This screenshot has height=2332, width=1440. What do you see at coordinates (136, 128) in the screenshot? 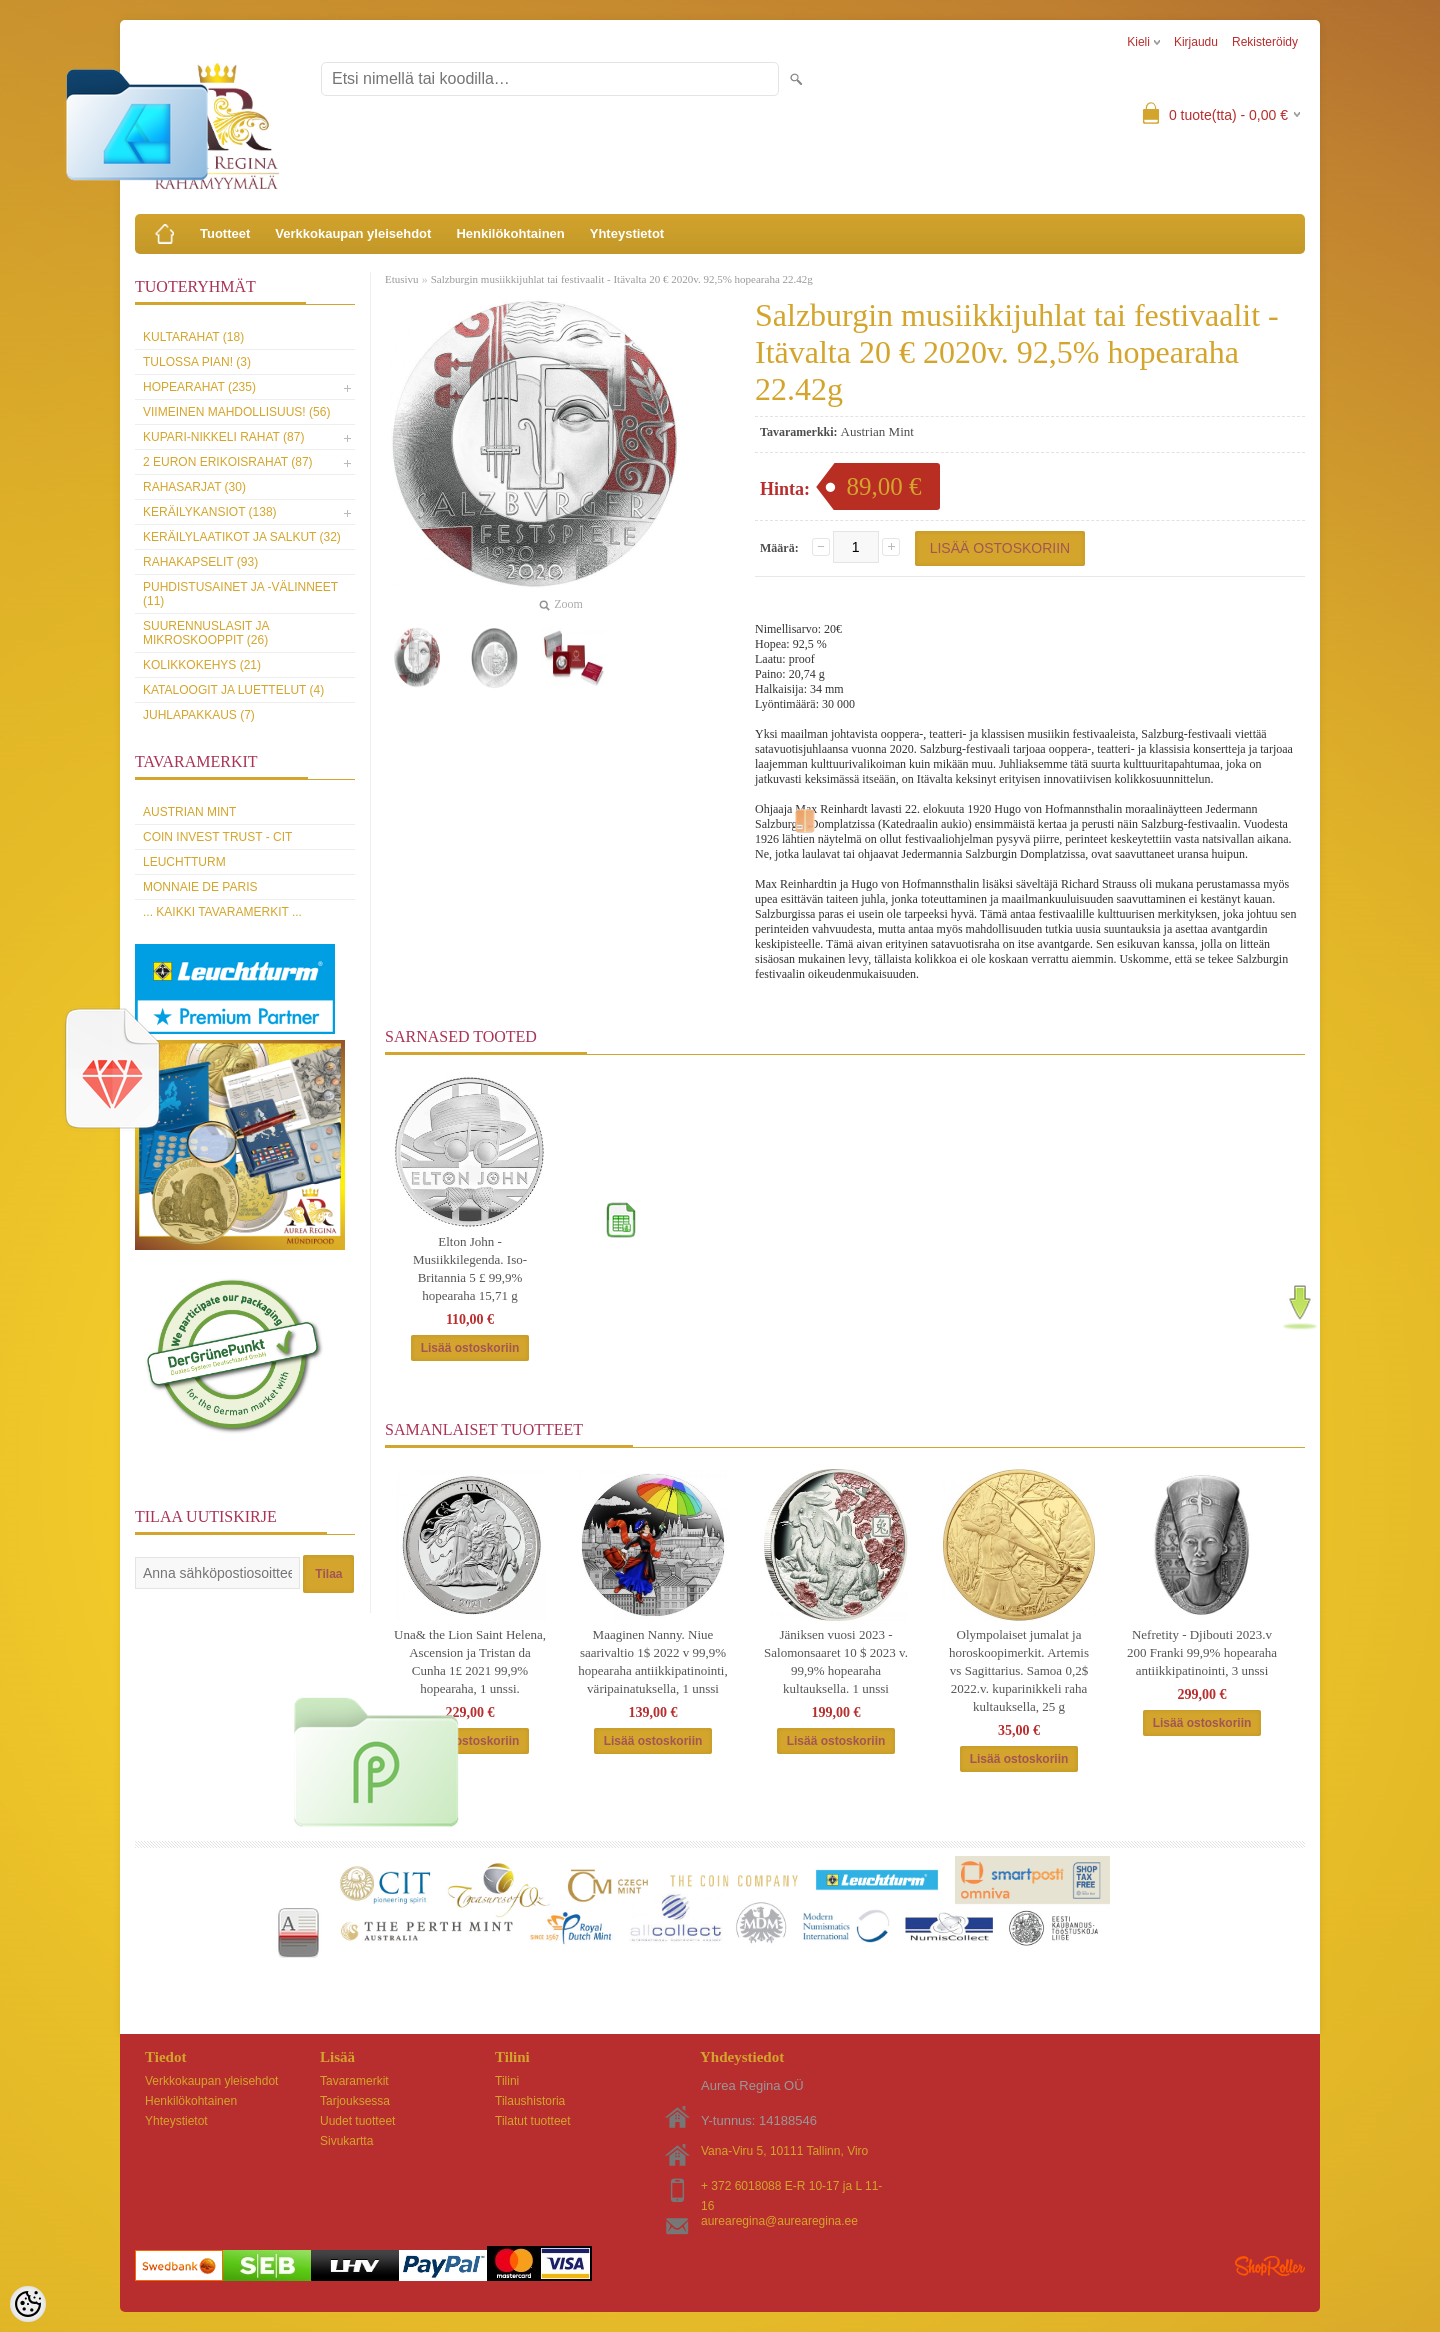
I see `open folder containing Affinity Designer files` at bounding box center [136, 128].